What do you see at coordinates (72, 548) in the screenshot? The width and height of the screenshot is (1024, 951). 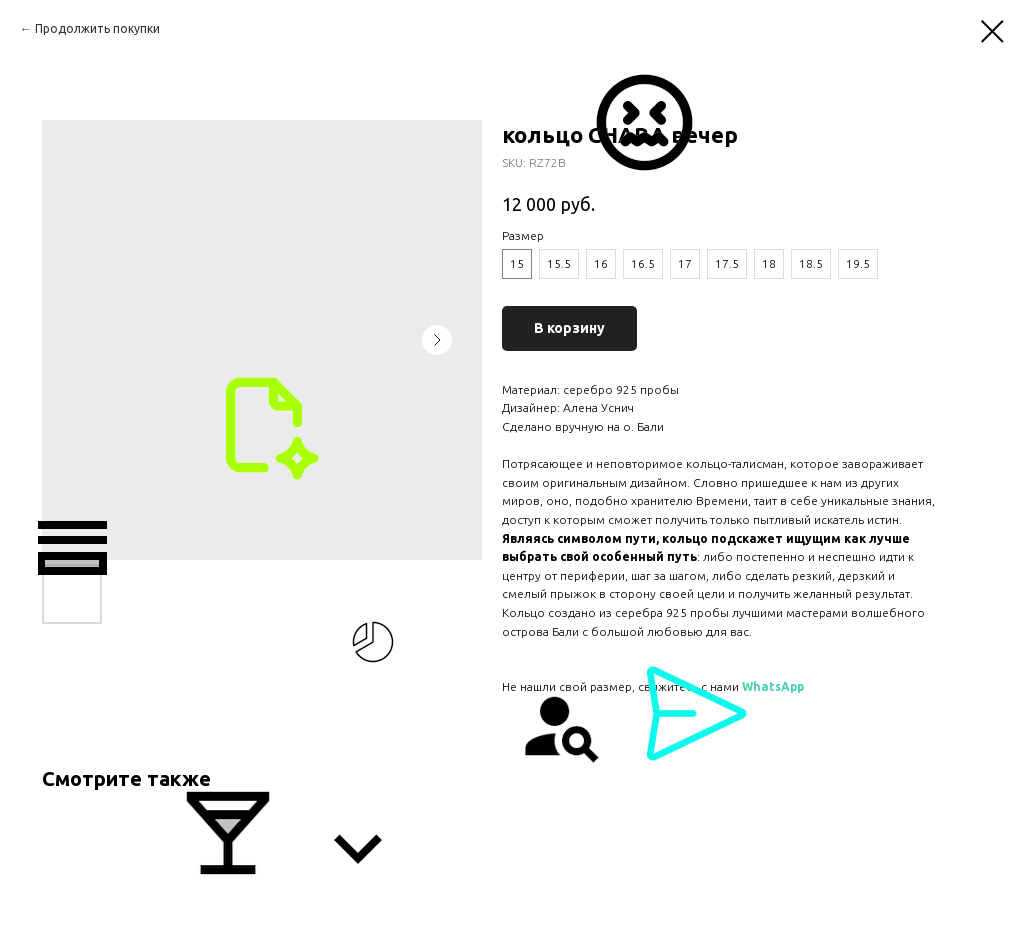 I see `split view horizontally` at bounding box center [72, 548].